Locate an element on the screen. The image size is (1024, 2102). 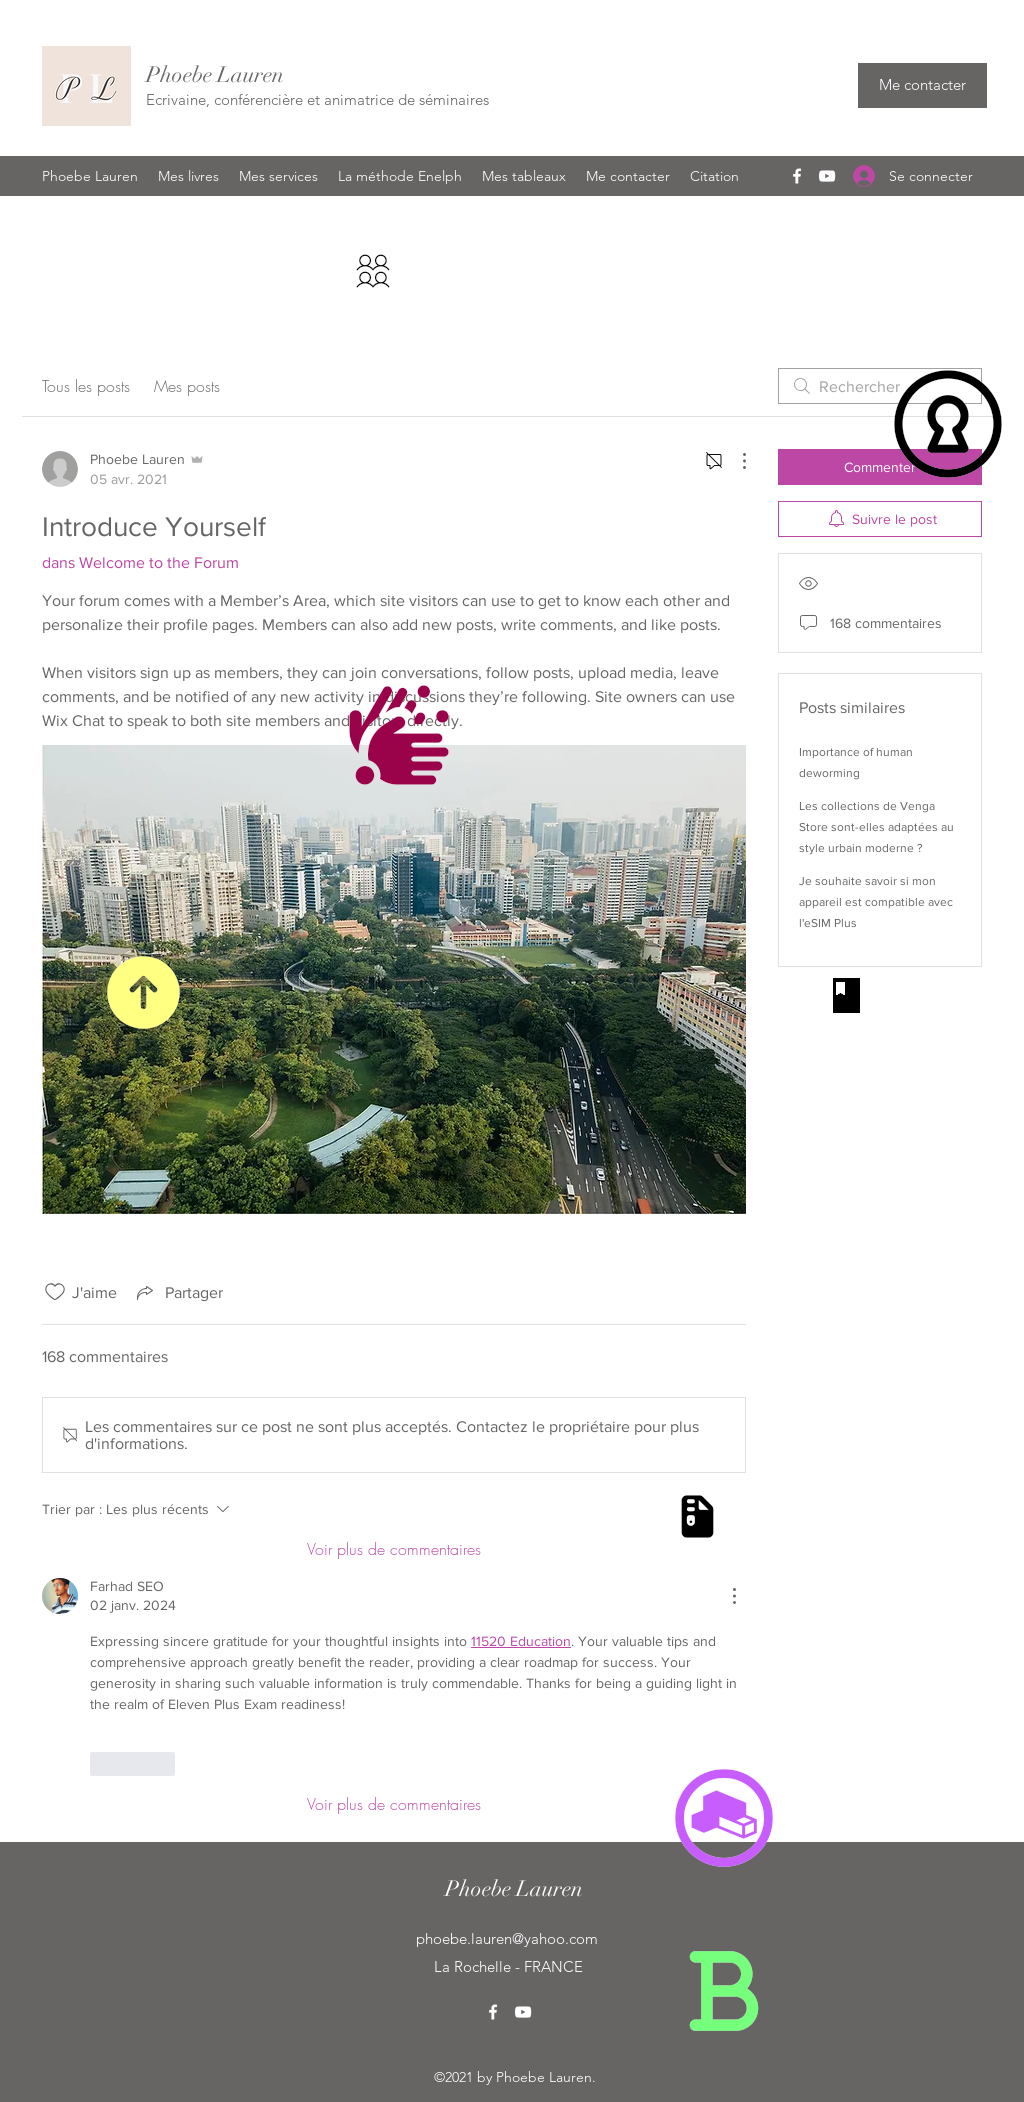
view all team members is located at coordinates (373, 271).